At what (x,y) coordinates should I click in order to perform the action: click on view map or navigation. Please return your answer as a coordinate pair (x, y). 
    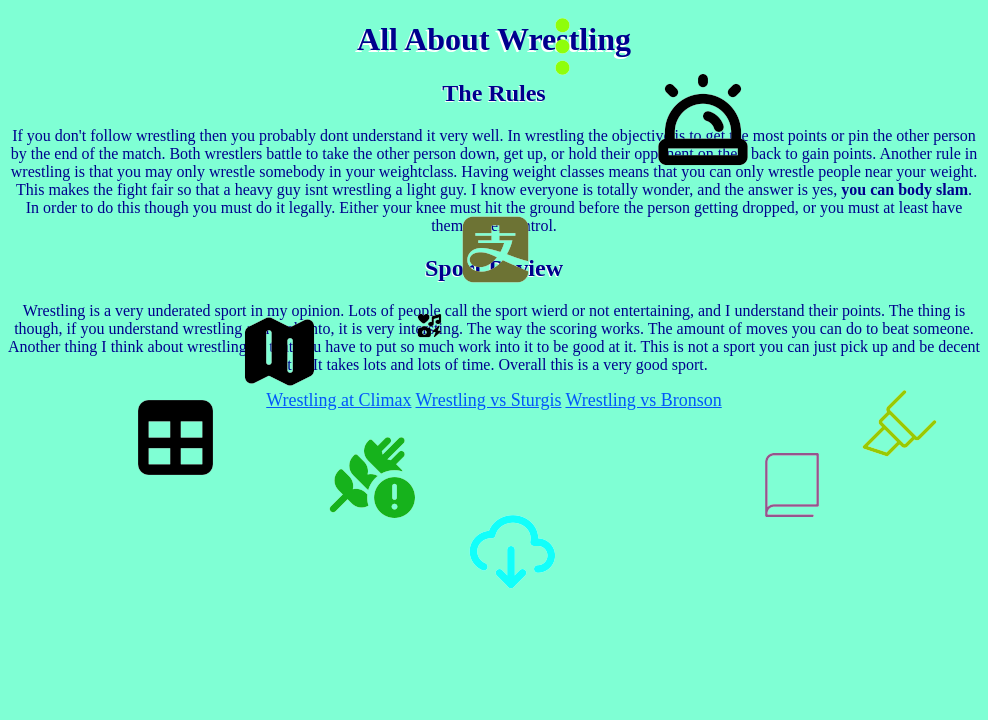
    Looking at the image, I should click on (279, 351).